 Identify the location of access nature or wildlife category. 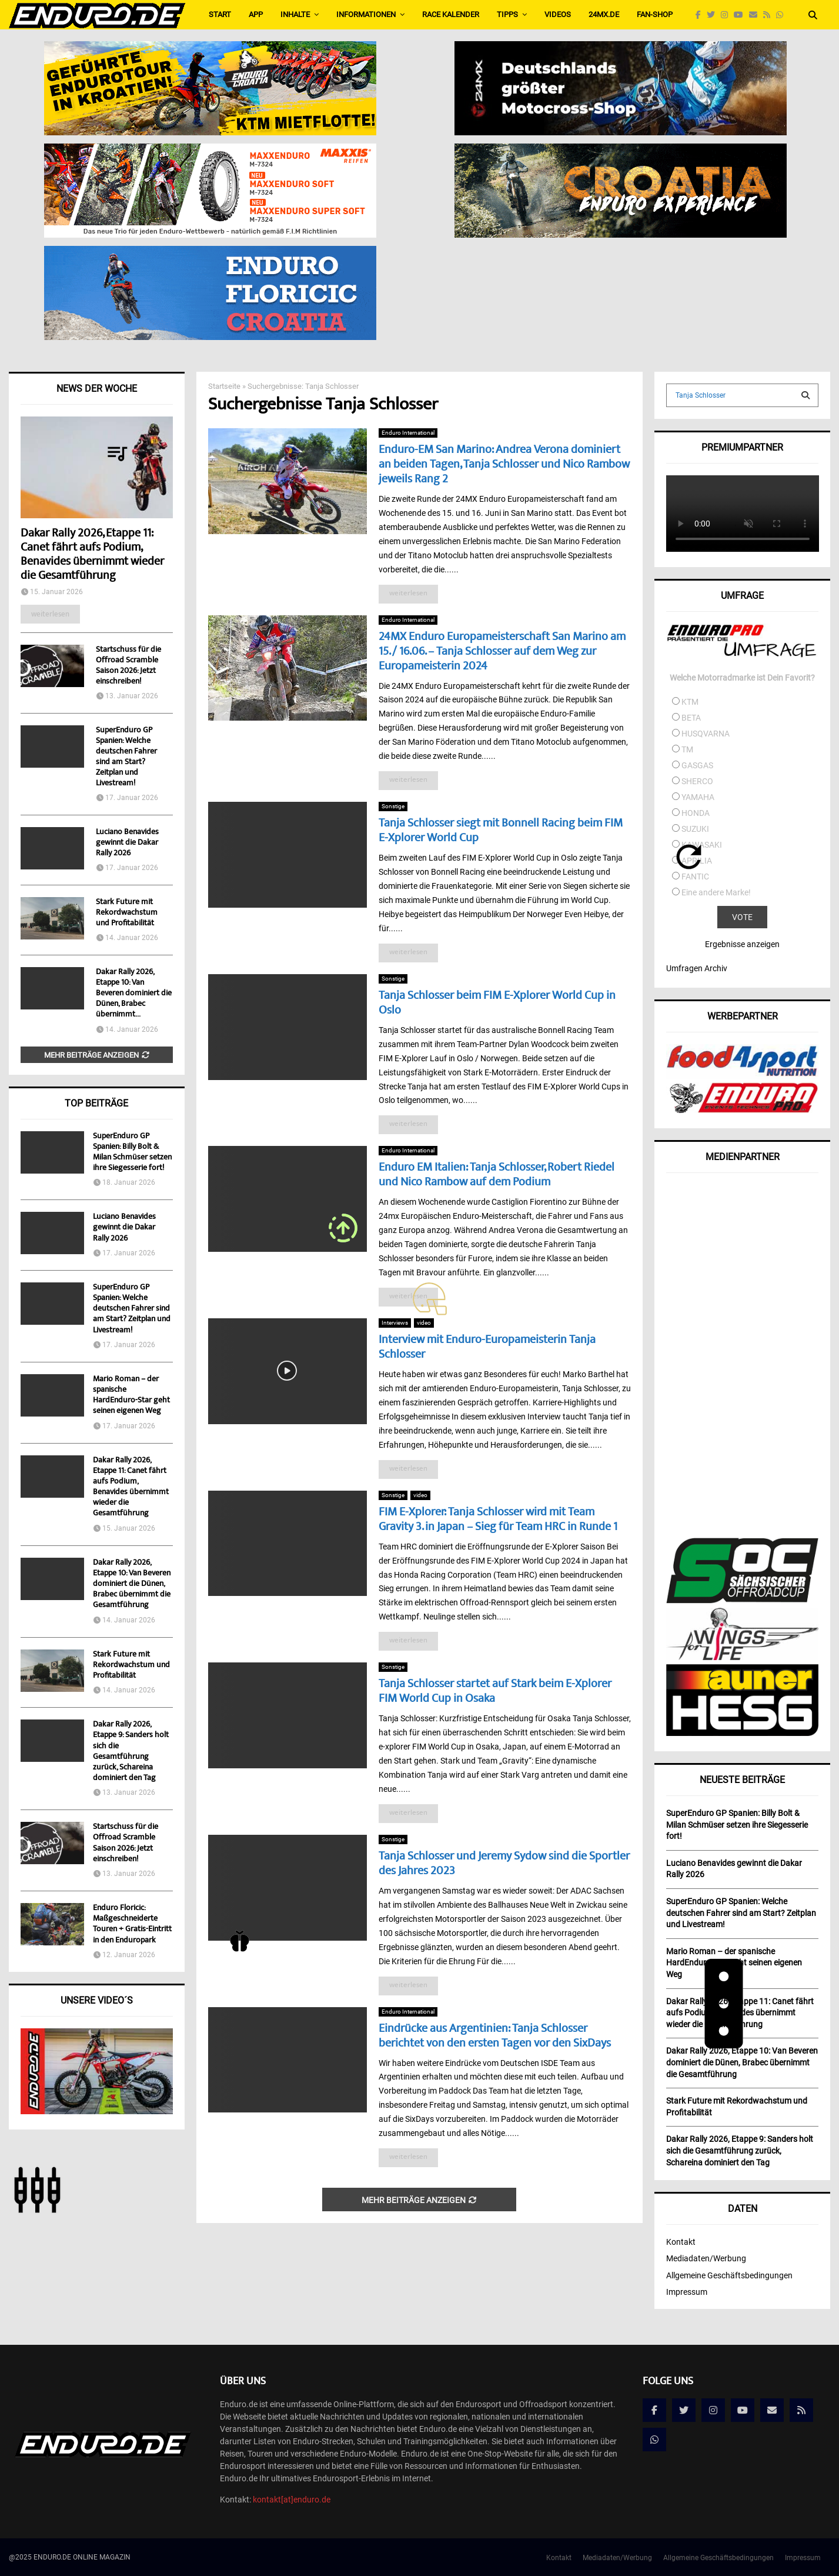
(239, 1941).